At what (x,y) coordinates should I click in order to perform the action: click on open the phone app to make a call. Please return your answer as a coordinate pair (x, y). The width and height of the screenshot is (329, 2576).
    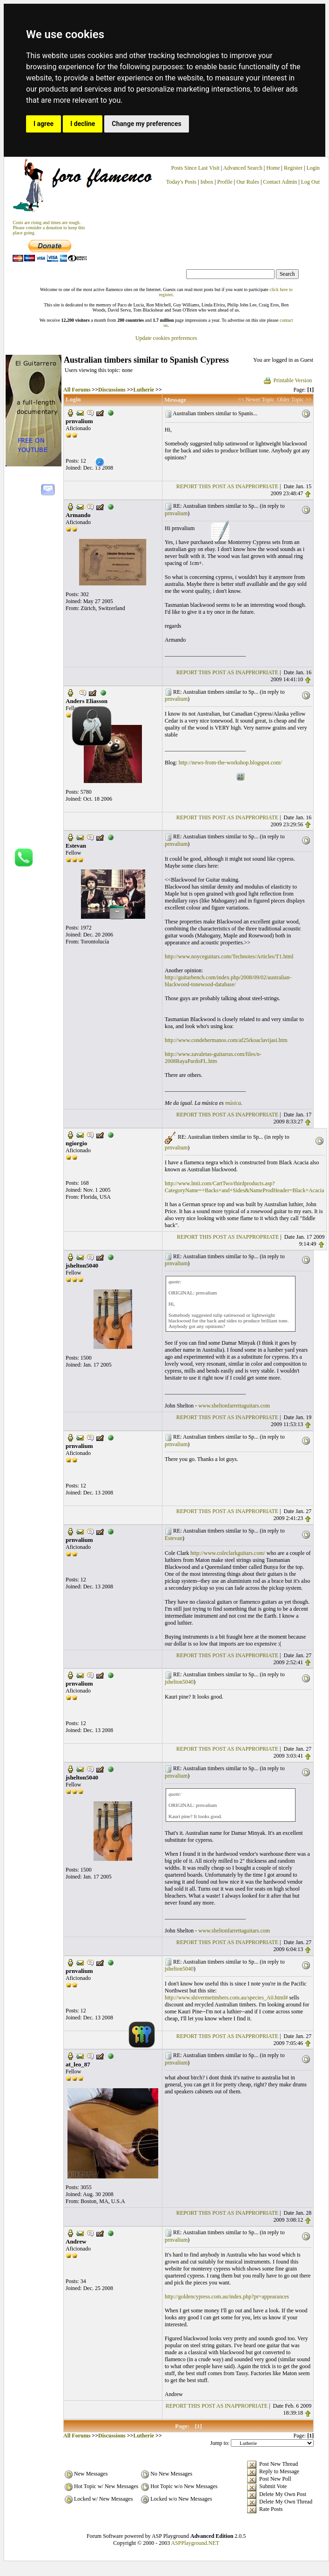
    Looking at the image, I should click on (24, 857).